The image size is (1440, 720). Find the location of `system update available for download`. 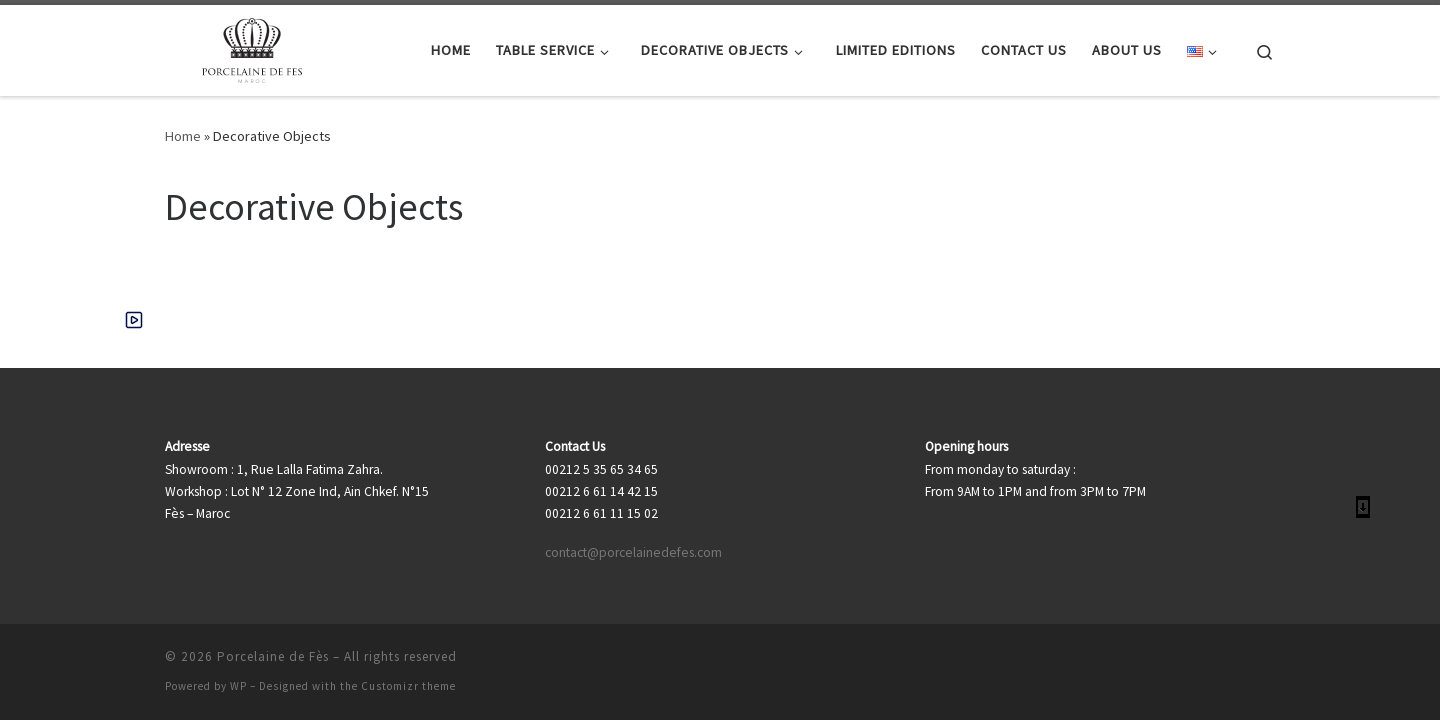

system update available for download is located at coordinates (1363, 507).